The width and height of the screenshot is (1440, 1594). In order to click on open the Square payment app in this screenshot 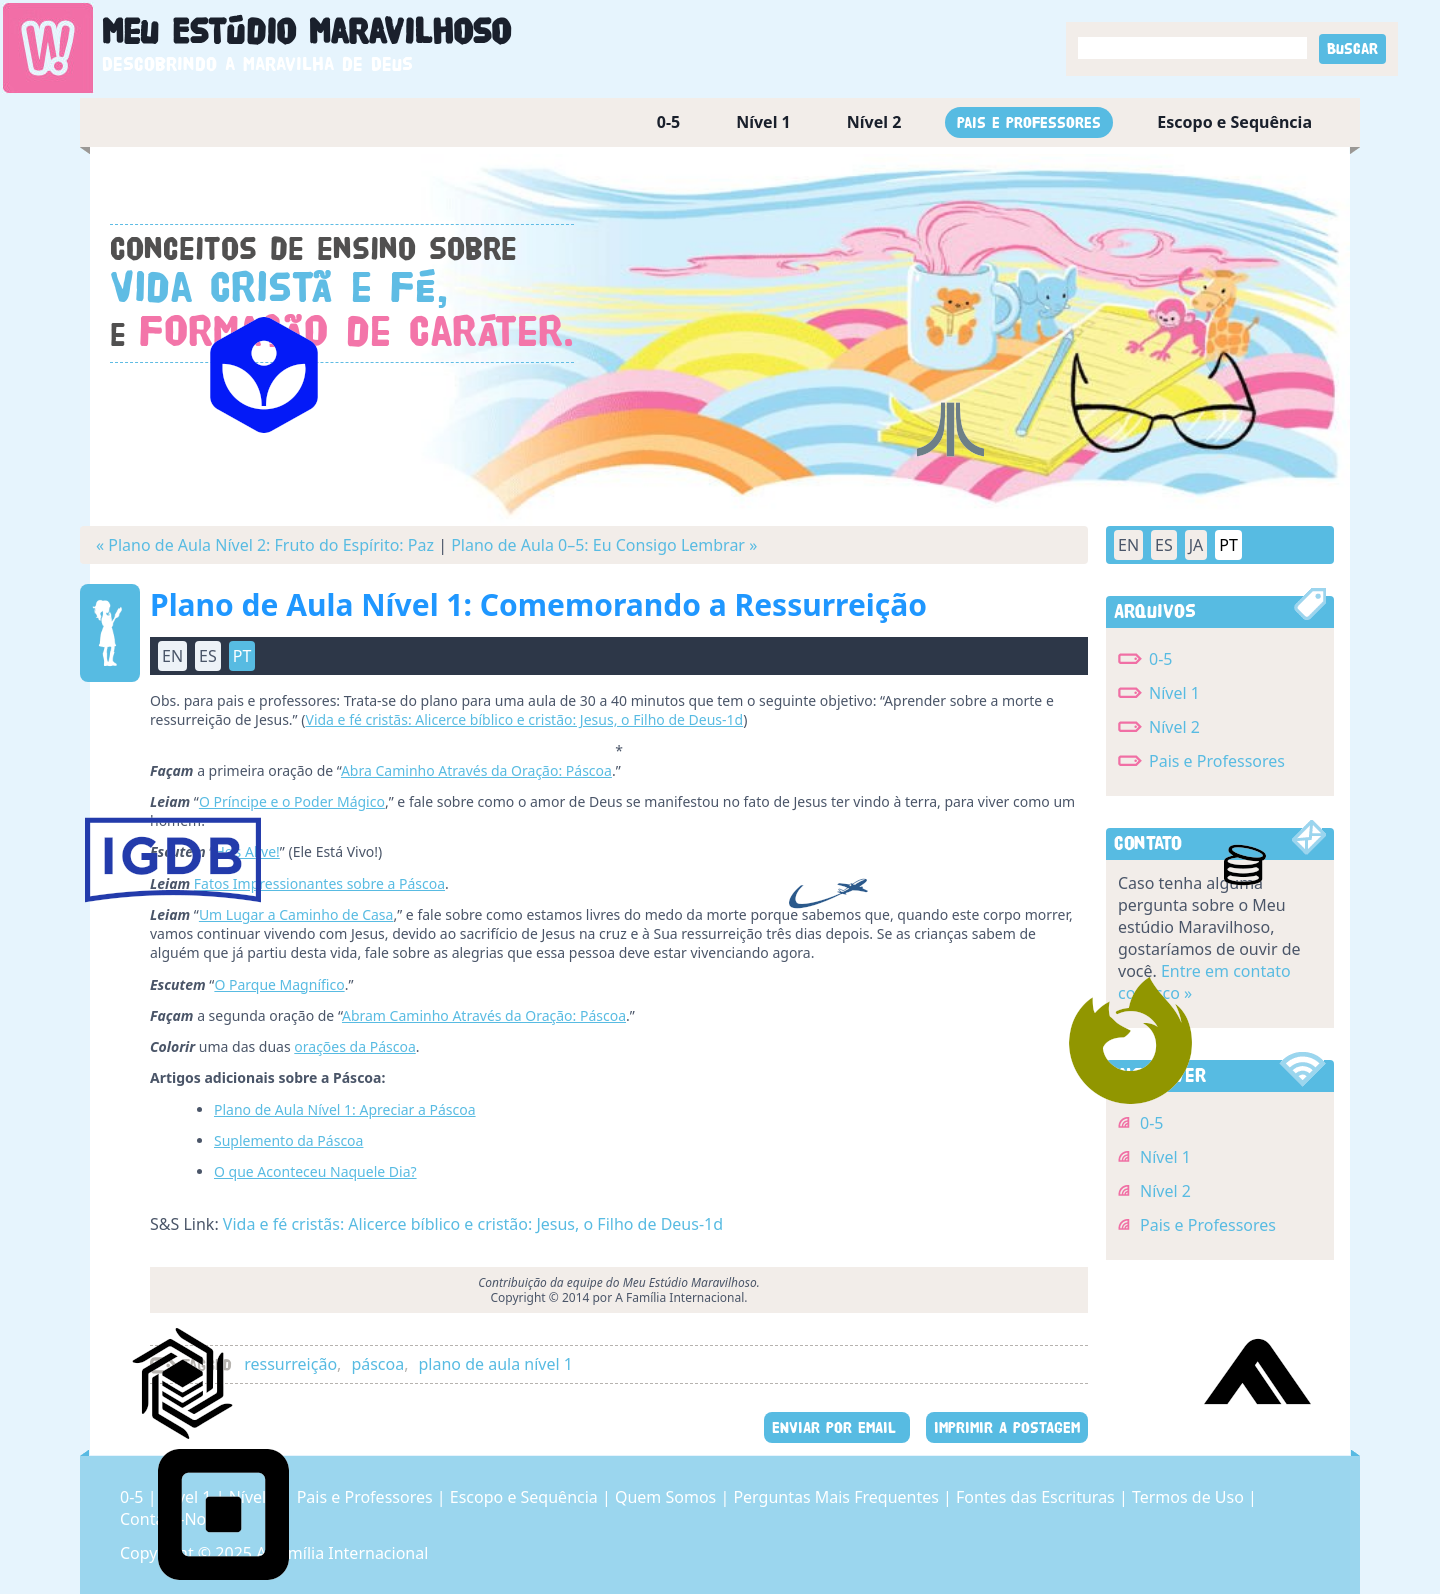, I will do `click(223, 1514)`.